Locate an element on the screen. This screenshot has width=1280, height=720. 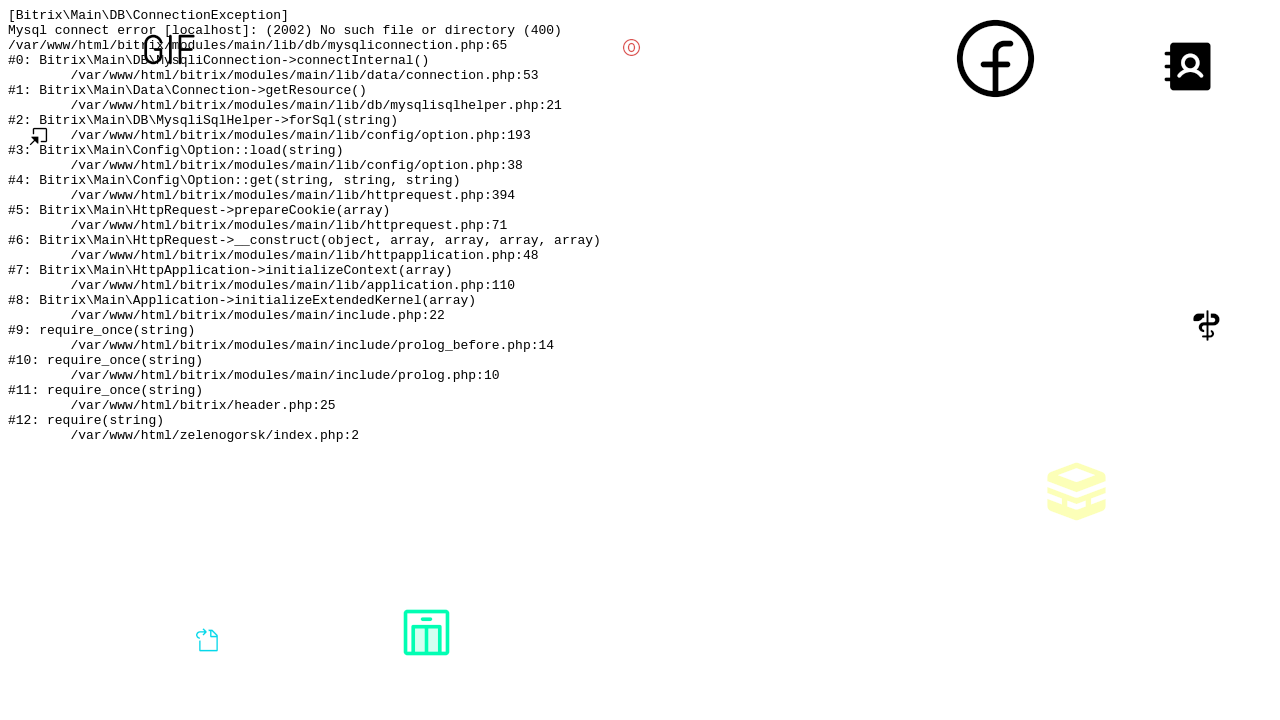
access islamic prayer times or qibla direction is located at coordinates (1076, 491).